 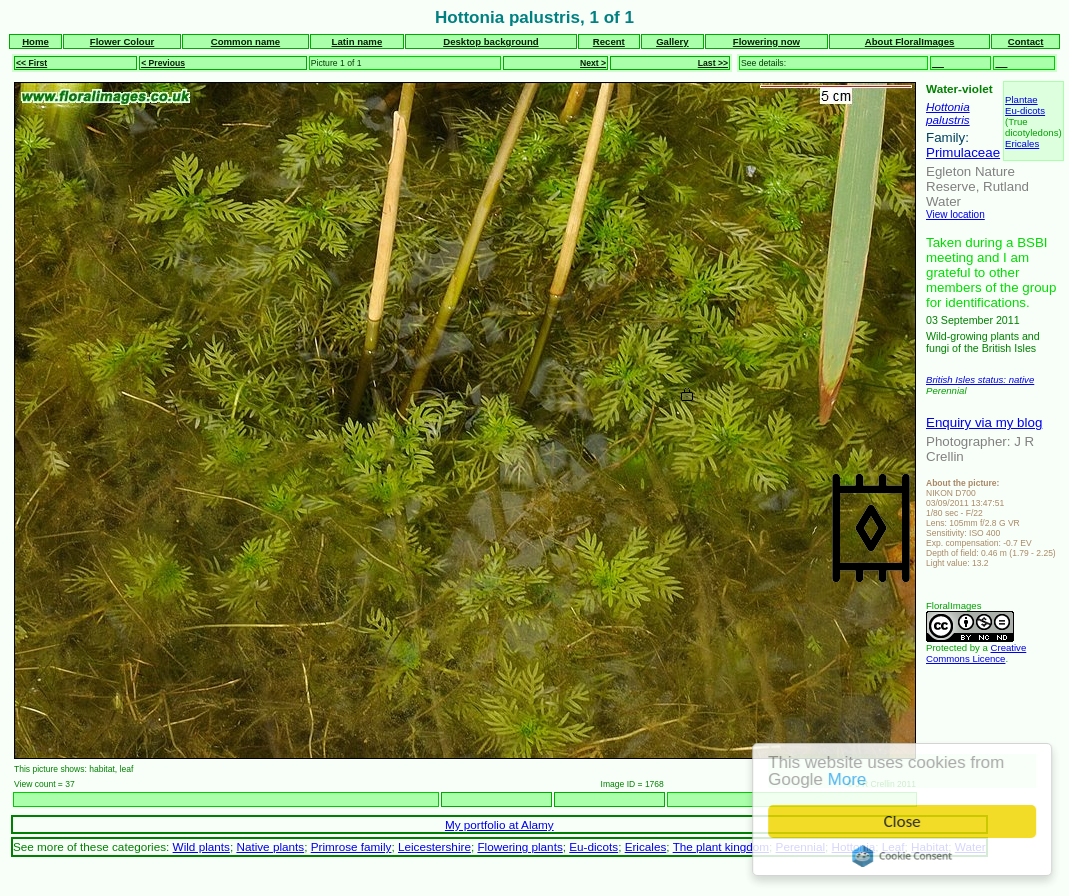 What do you see at coordinates (687, 395) in the screenshot?
I see `lock or secure this item` at bounding box center [687, 395].